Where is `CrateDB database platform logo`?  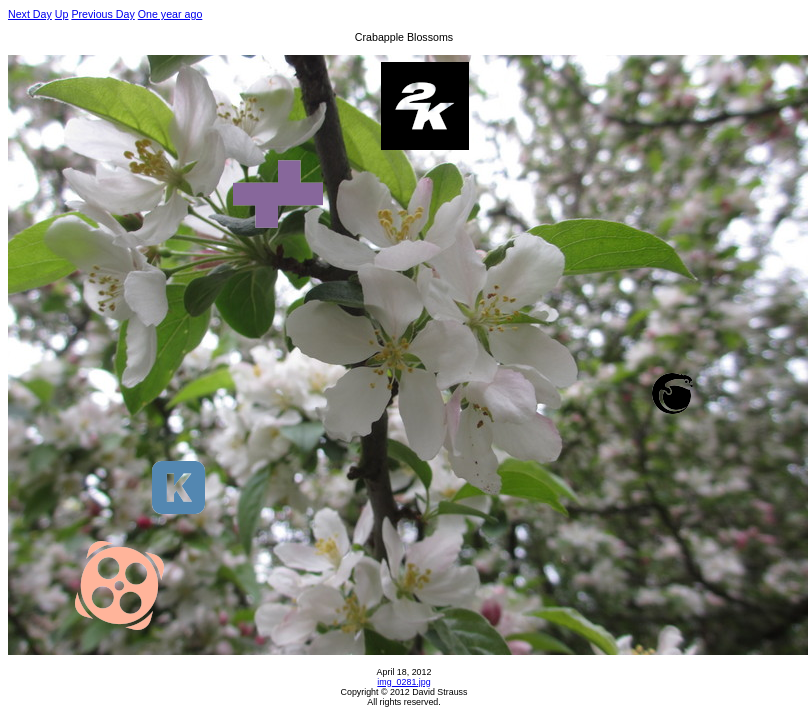 CrateDB database platform logo is located at coordinates (278, 194).